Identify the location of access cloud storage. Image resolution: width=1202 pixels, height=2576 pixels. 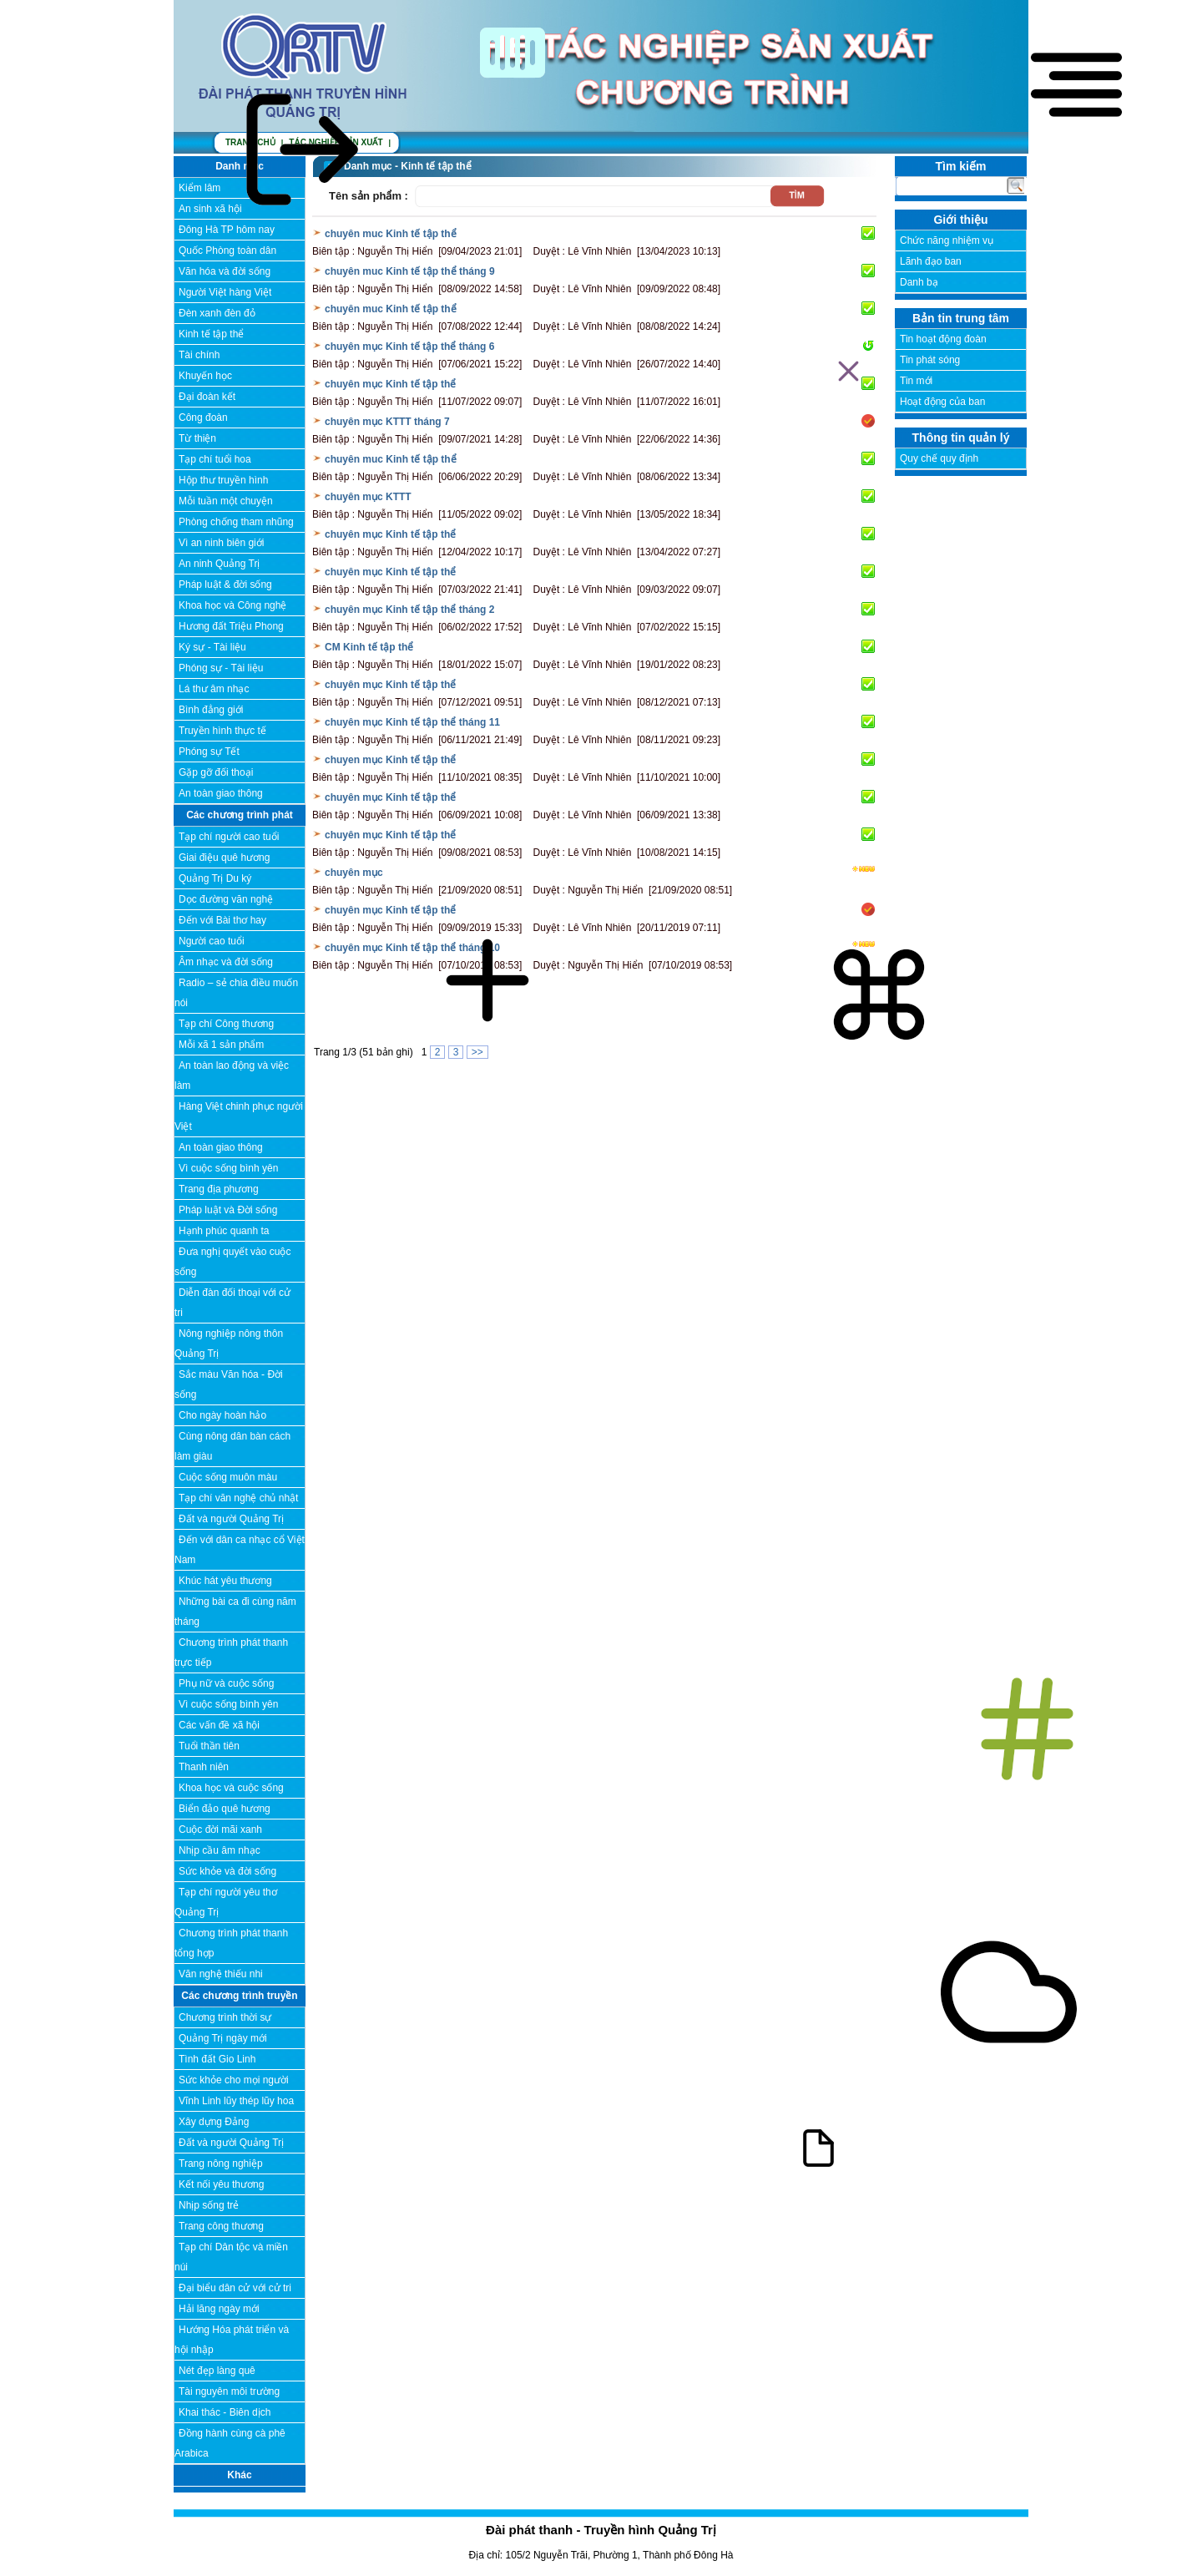
(1008, 1991).